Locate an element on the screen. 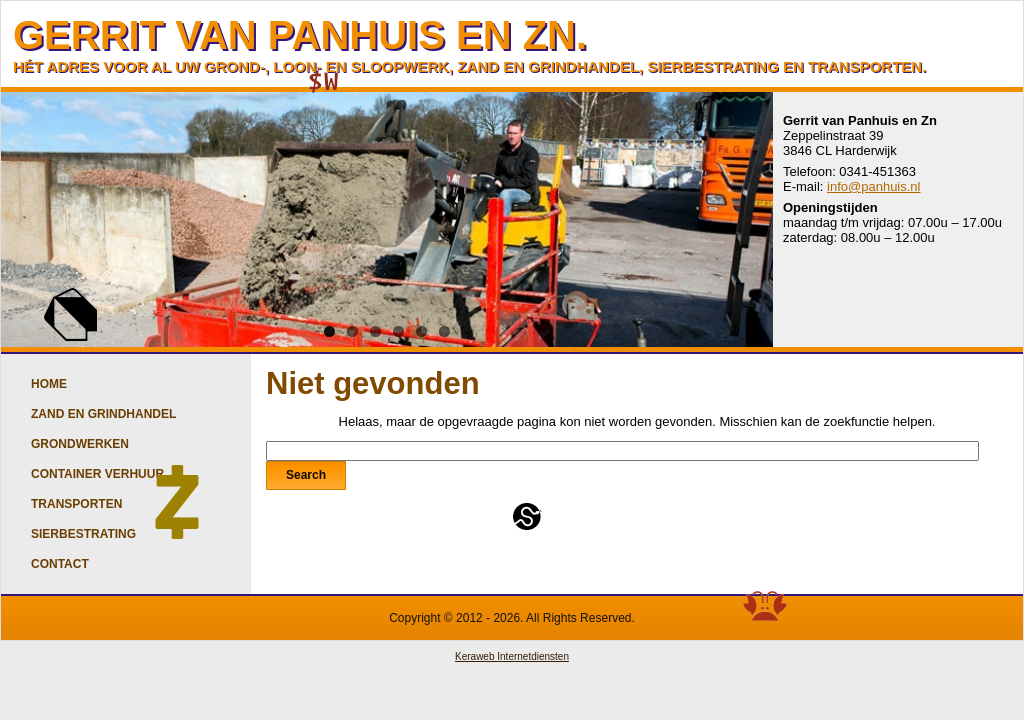 The height and width of the screenshot is (720, 1024). open wezterm terminal application is located at coordinates (323, 81).